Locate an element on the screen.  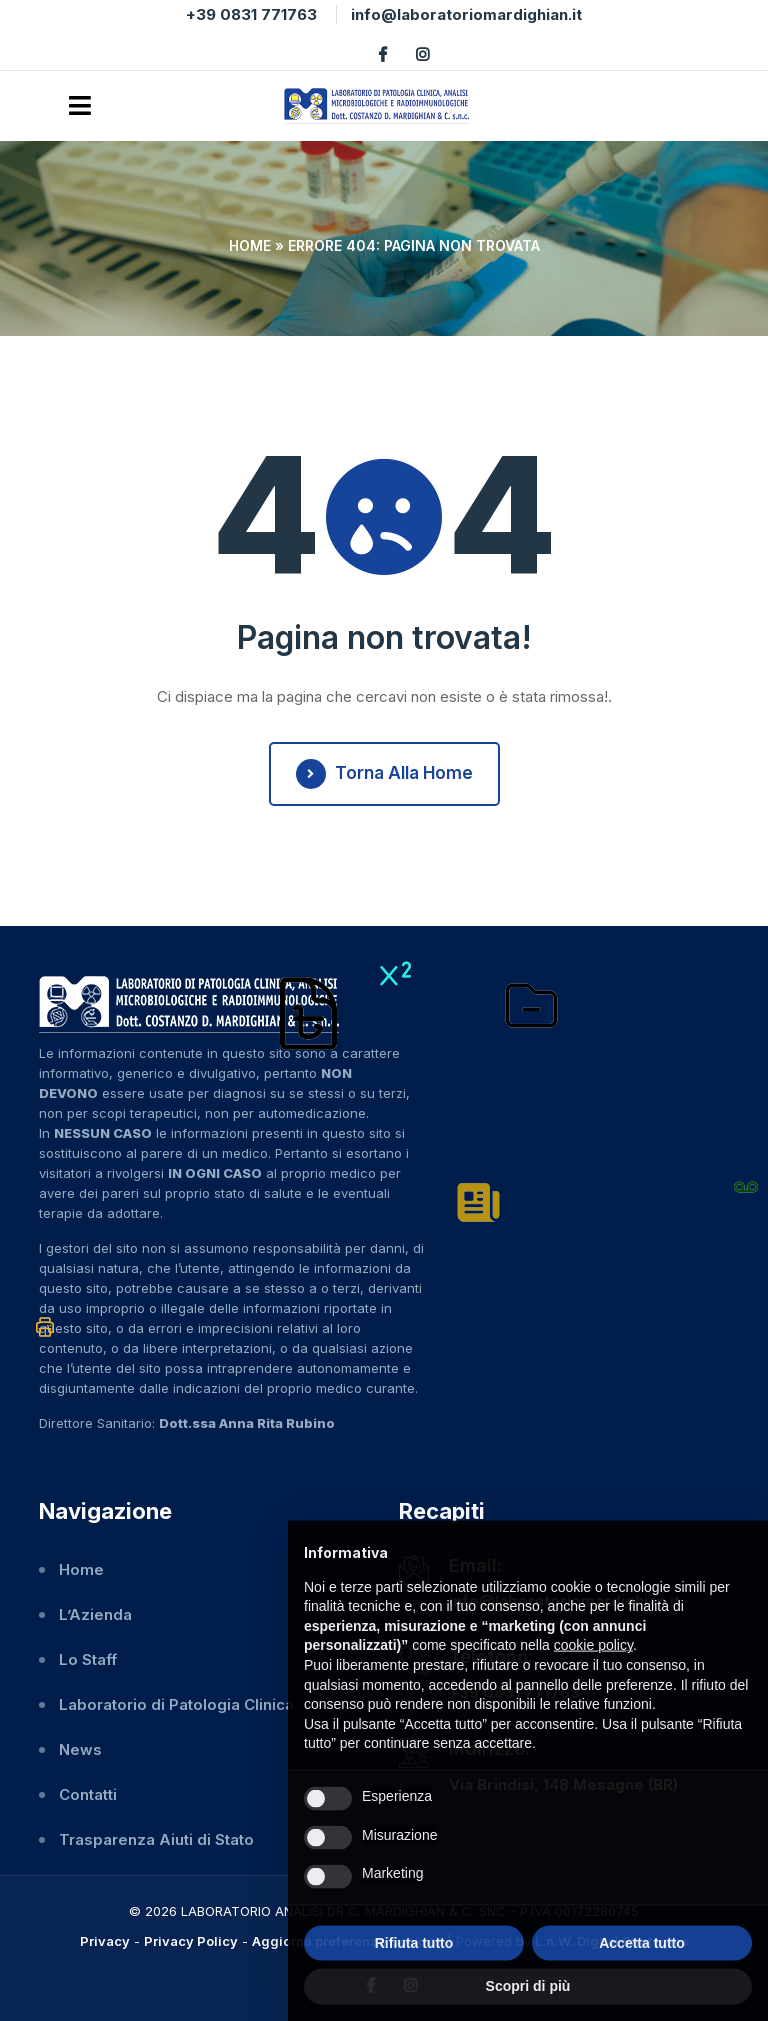
remove a file or folder is located at coordinates (531, 1005).